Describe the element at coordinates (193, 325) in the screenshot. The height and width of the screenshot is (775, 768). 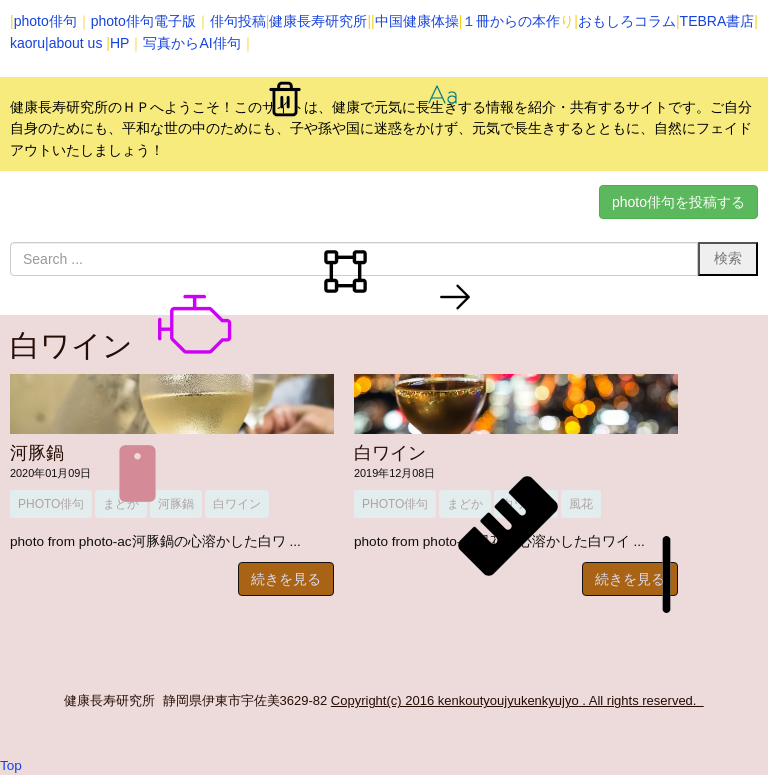
I see `view engine or vehicle diagnostics` at that location.